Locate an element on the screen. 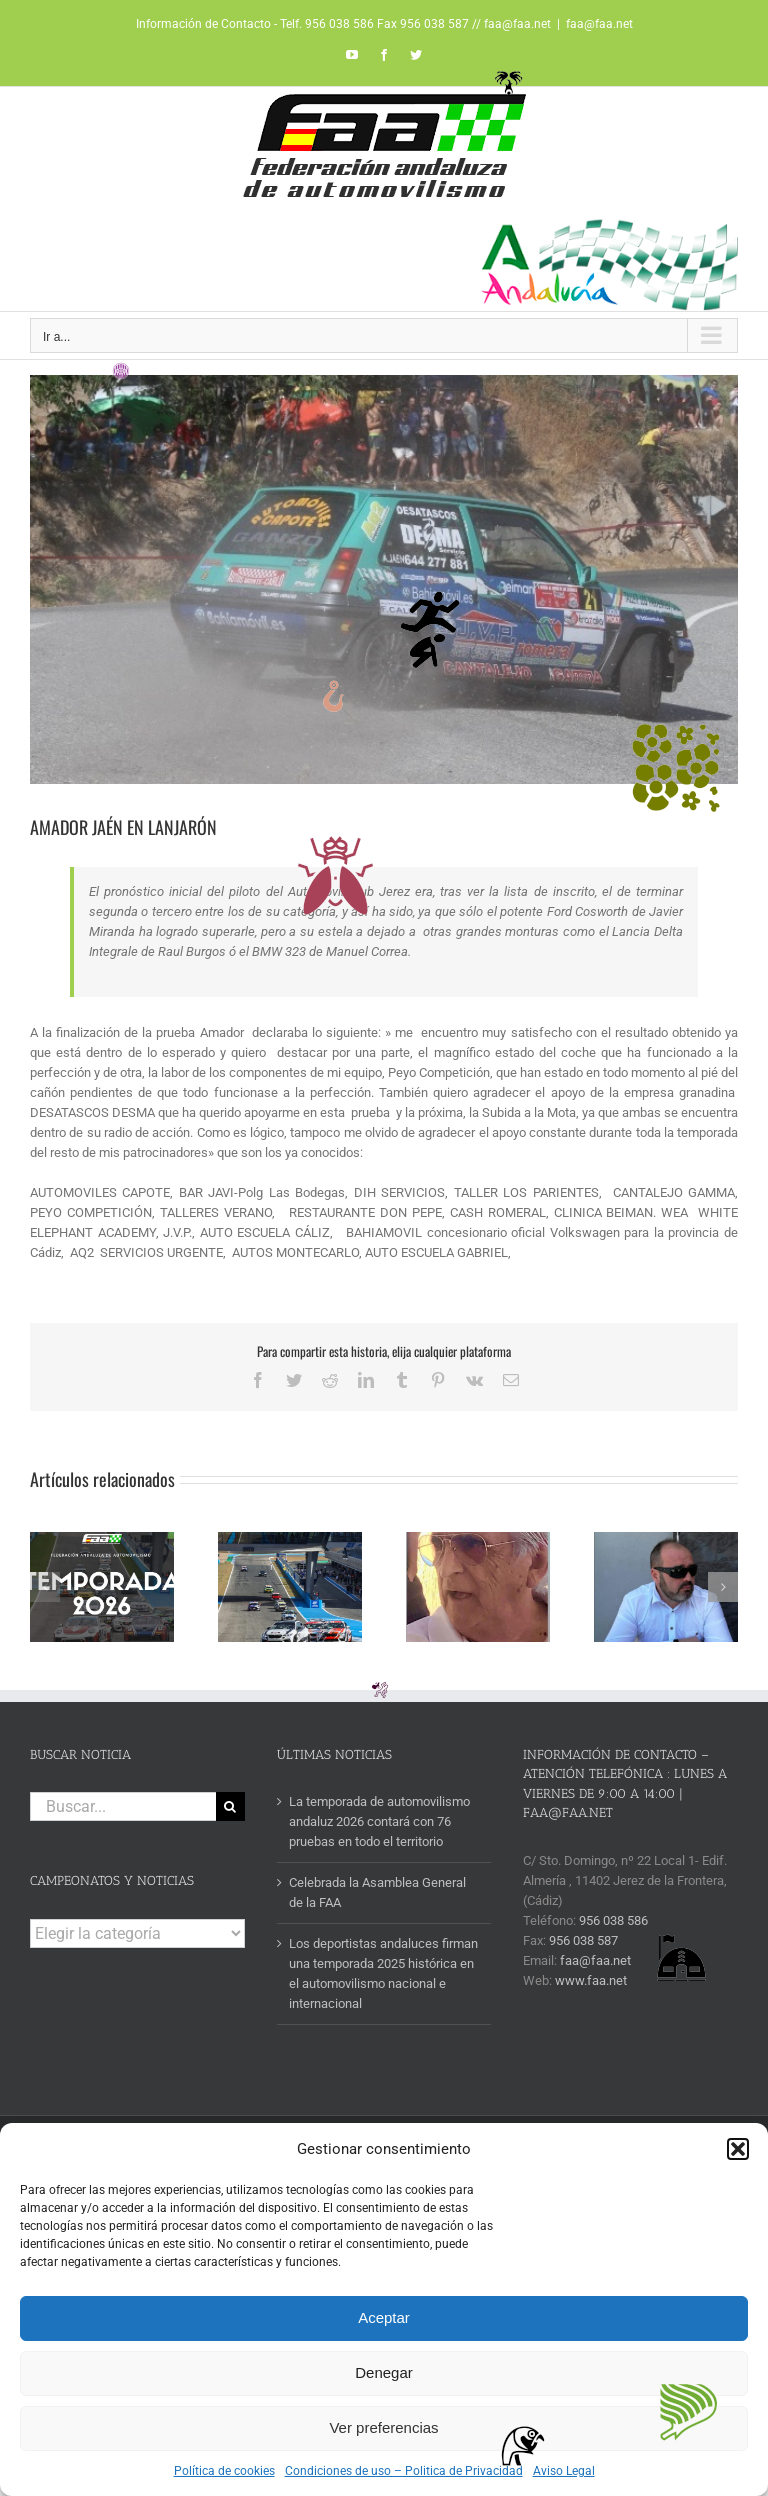 This screenshot has height=2496, width=768. activate wave attack ability is located at coordinates (688, 2412).